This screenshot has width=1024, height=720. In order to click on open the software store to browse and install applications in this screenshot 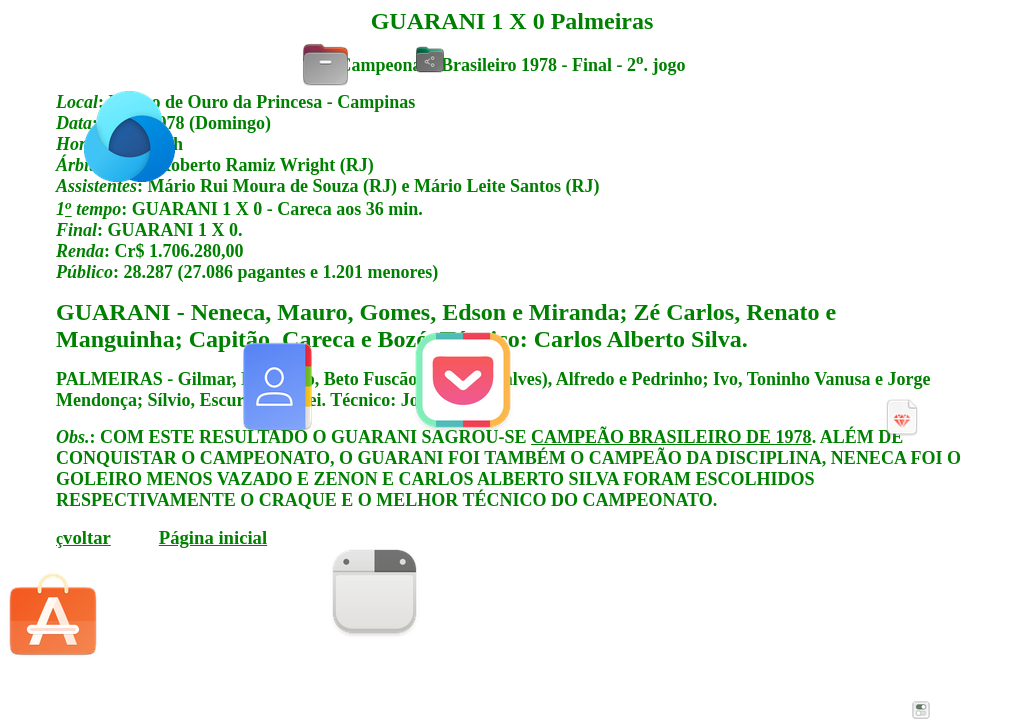, I will do `click(53, 621)`.